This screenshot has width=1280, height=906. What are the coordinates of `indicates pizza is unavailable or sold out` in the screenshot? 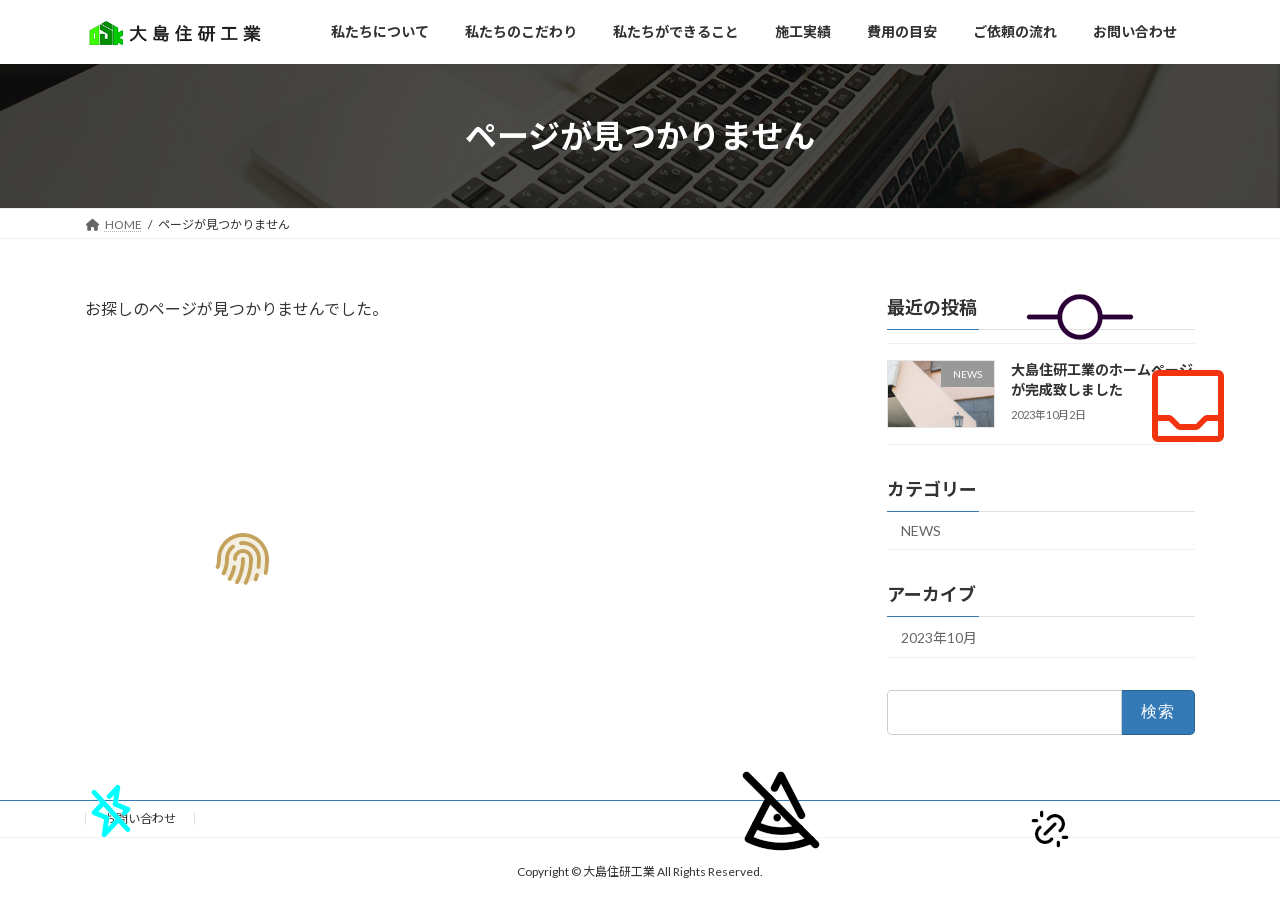 It's located at (781, 810).